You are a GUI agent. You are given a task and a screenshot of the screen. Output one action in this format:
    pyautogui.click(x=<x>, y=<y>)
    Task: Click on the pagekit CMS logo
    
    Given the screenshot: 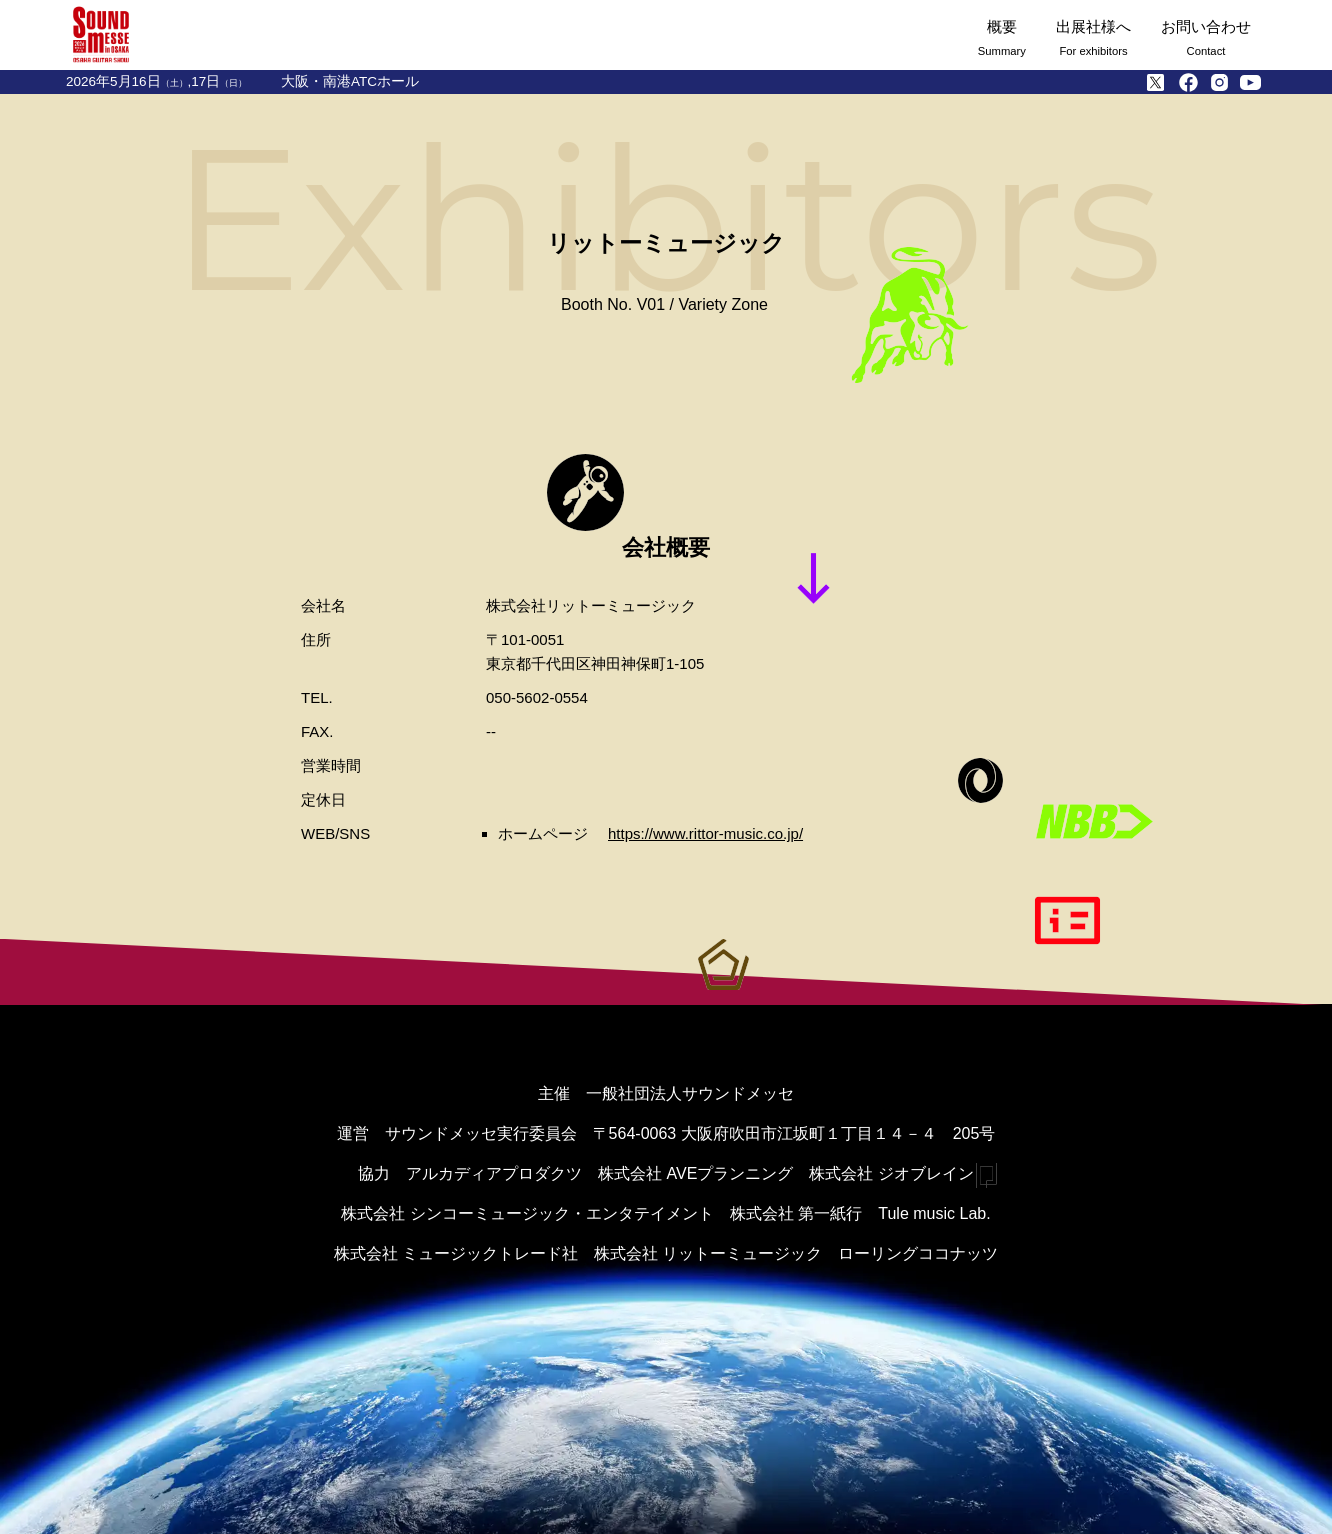 What is the action you would take?
    pyautogui.click(x=986, y=1175)
    